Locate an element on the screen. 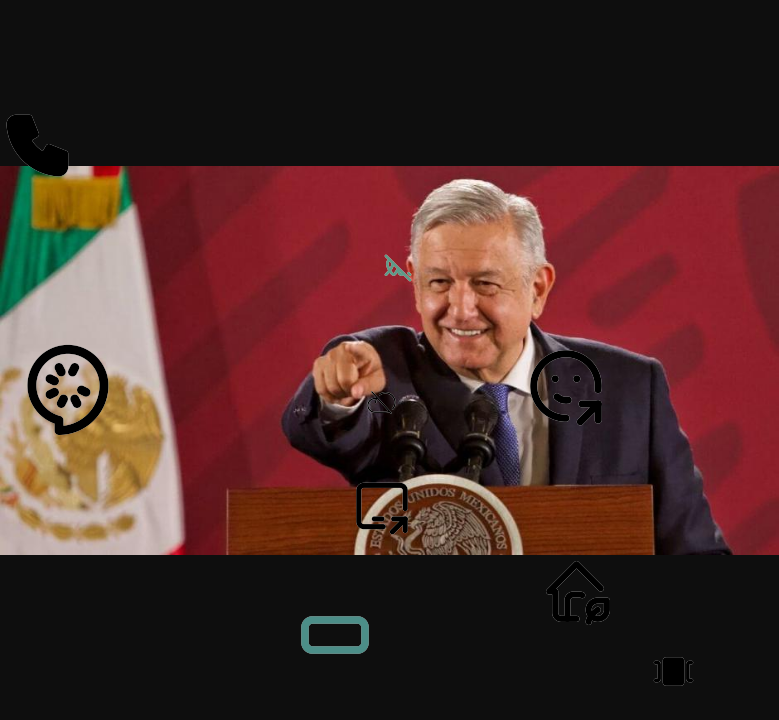 Image resolution: width=779 pixels, height=720 pixels. share content from tablet to another device is located at coordinates (382, 506).